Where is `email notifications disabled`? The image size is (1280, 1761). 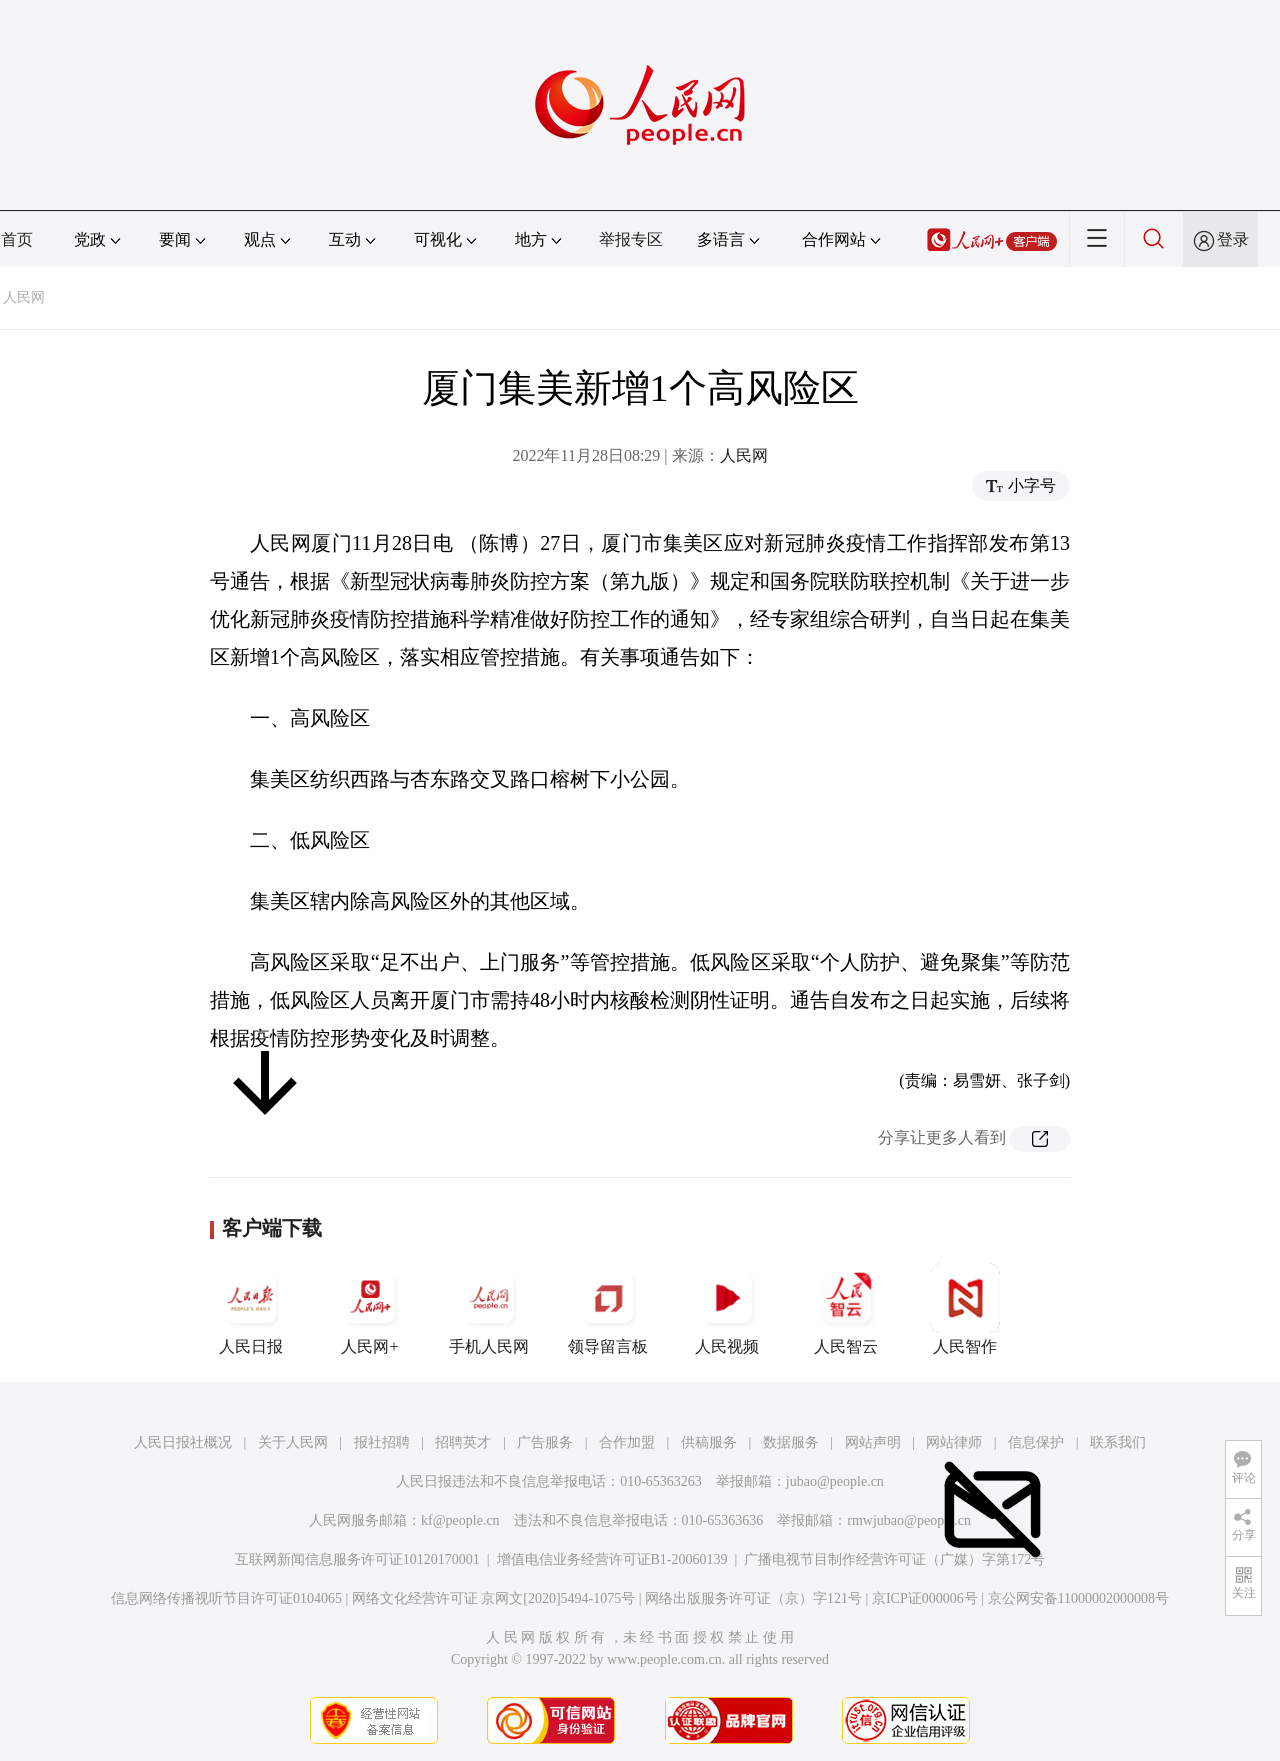 email notifications disabled is located at coordinates (992, 1509).